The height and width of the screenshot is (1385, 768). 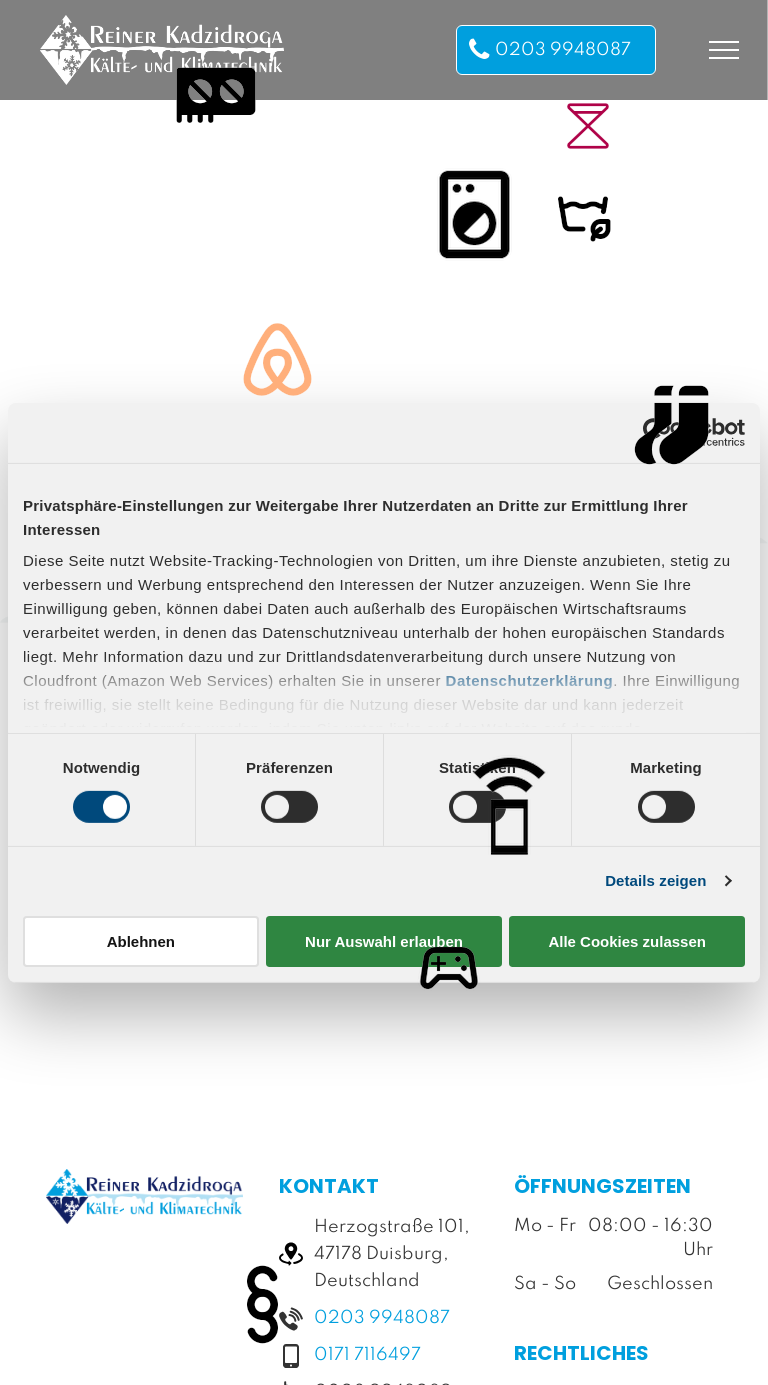 What do you see at coordinates (583, 214) in the screenshot?
I see `select eco-friendly wash cycle` at bounding box center [583, 214].